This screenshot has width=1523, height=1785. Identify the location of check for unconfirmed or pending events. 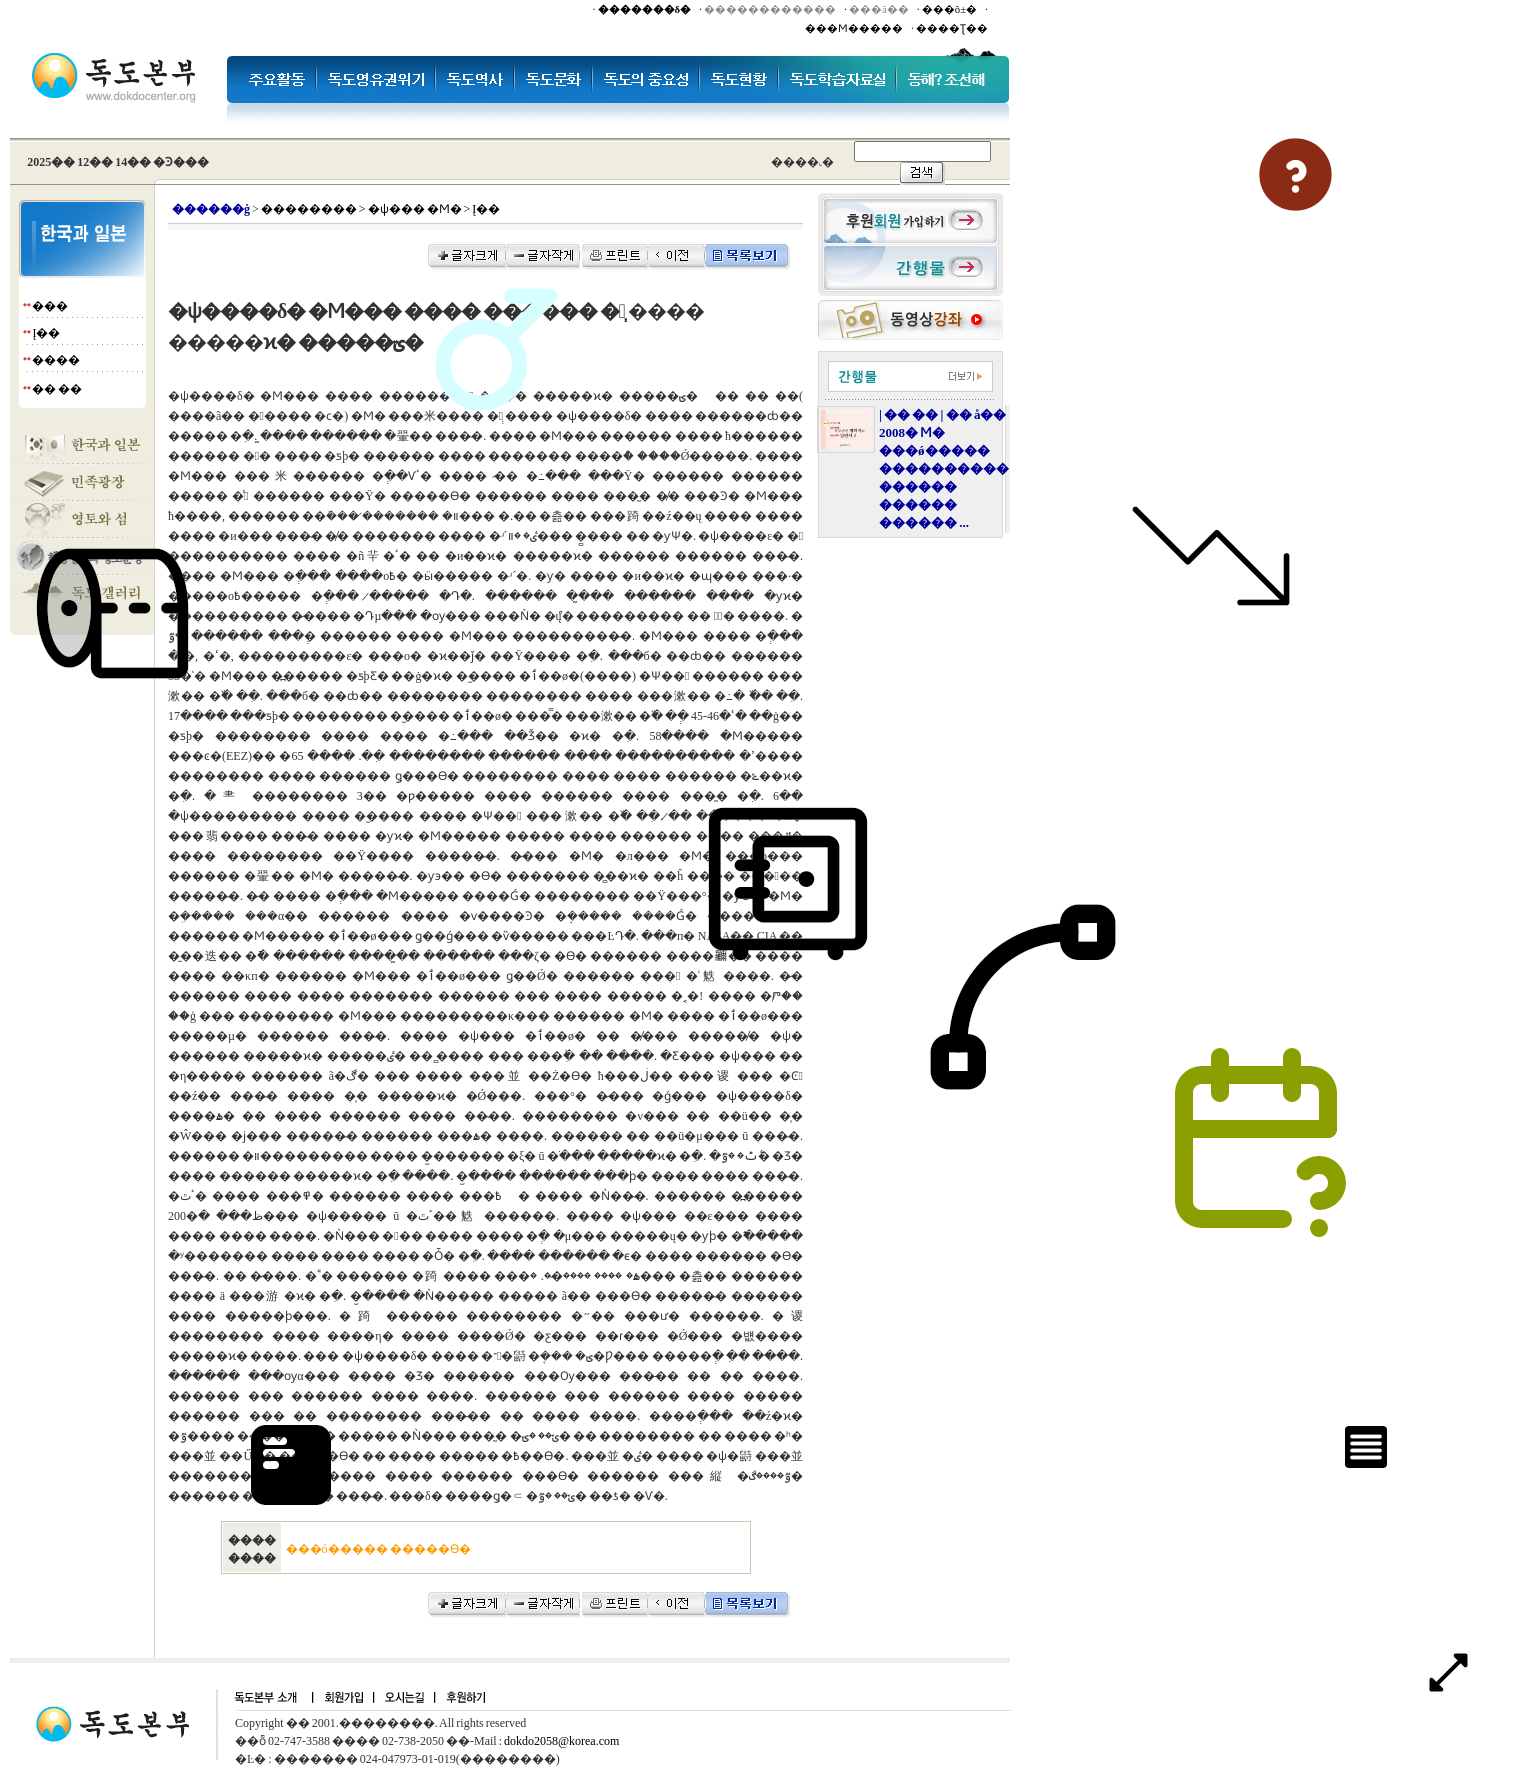
(1256, 1138).